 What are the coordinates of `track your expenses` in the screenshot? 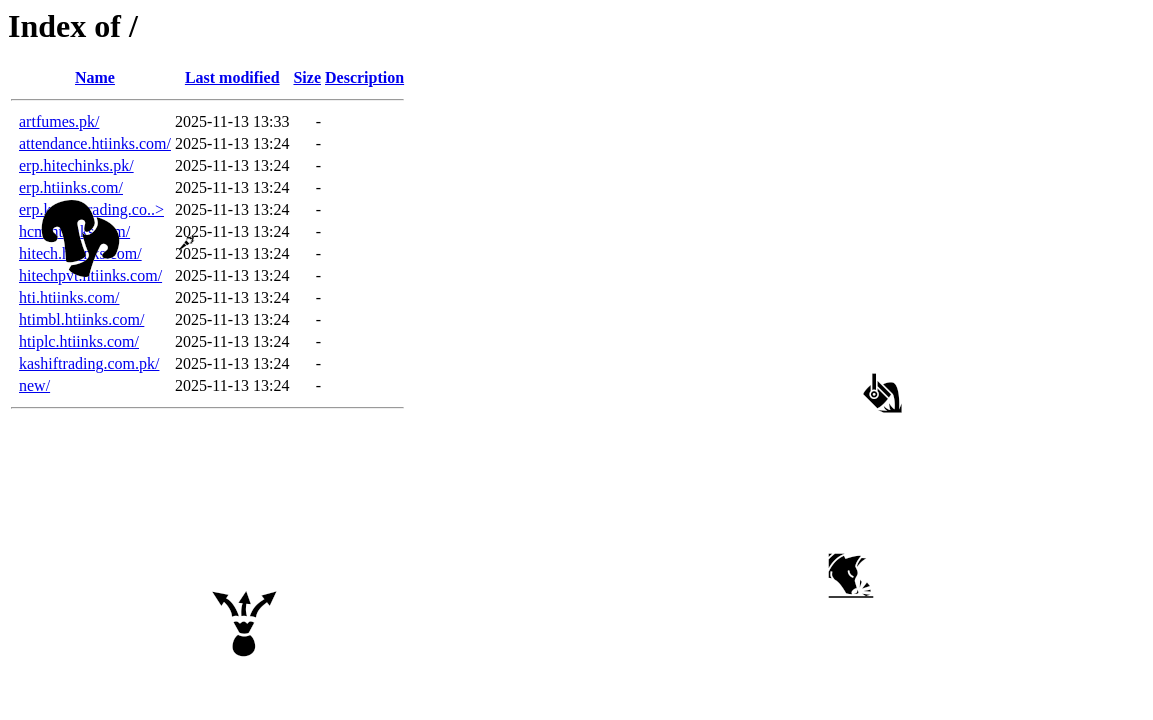 It's located at (244, 623).